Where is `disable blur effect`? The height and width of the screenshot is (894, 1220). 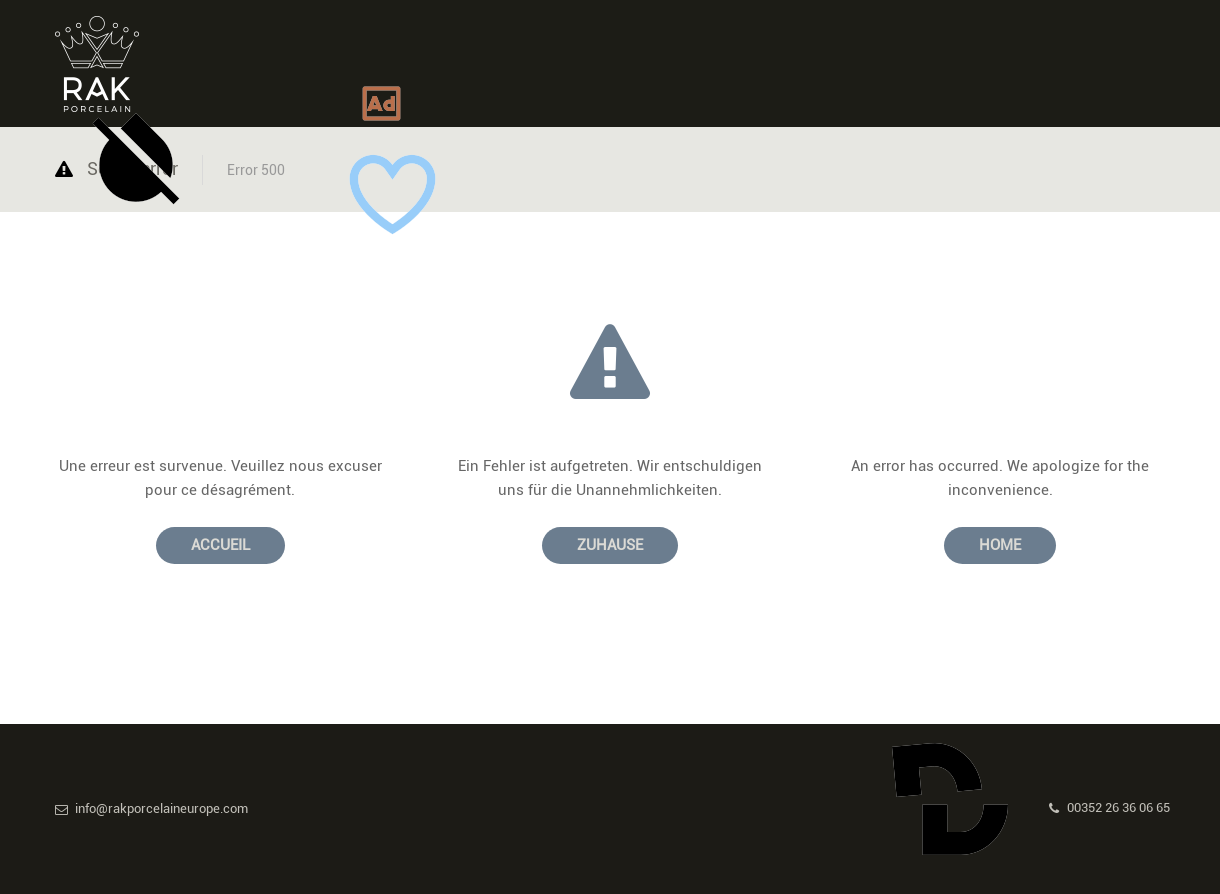 disable blur effect is located at coordinates (136, 161).